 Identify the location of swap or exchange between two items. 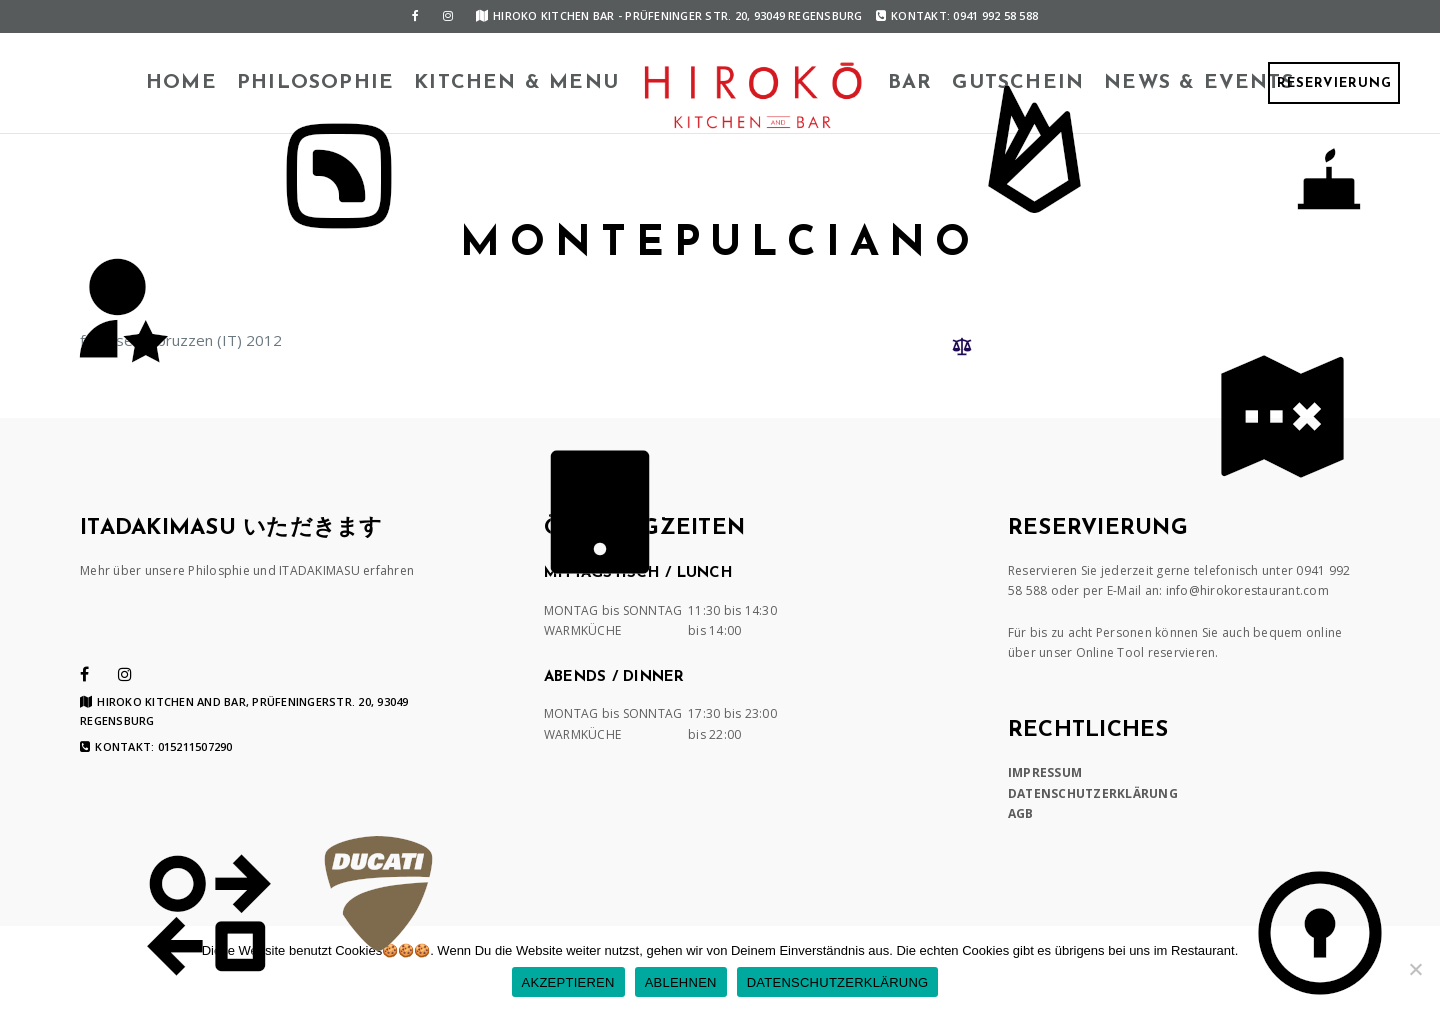
(209, 915).